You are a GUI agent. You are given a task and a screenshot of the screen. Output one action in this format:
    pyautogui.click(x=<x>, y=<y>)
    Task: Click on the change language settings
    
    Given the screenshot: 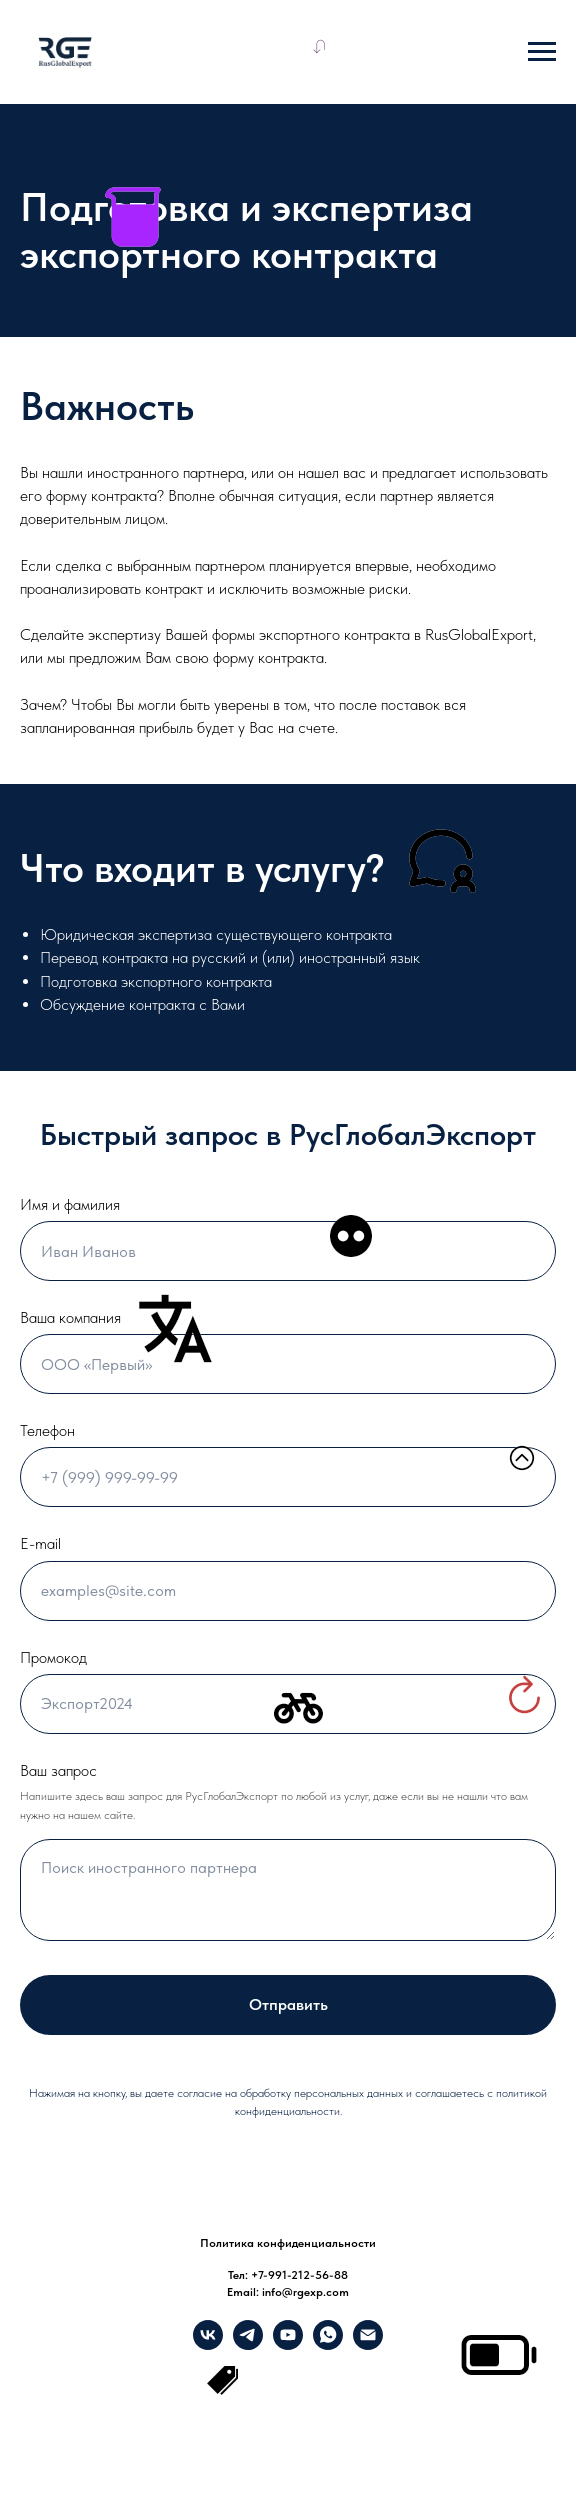 What is the action you would take?
    pyautogui.click(x=175, y=1328)
    